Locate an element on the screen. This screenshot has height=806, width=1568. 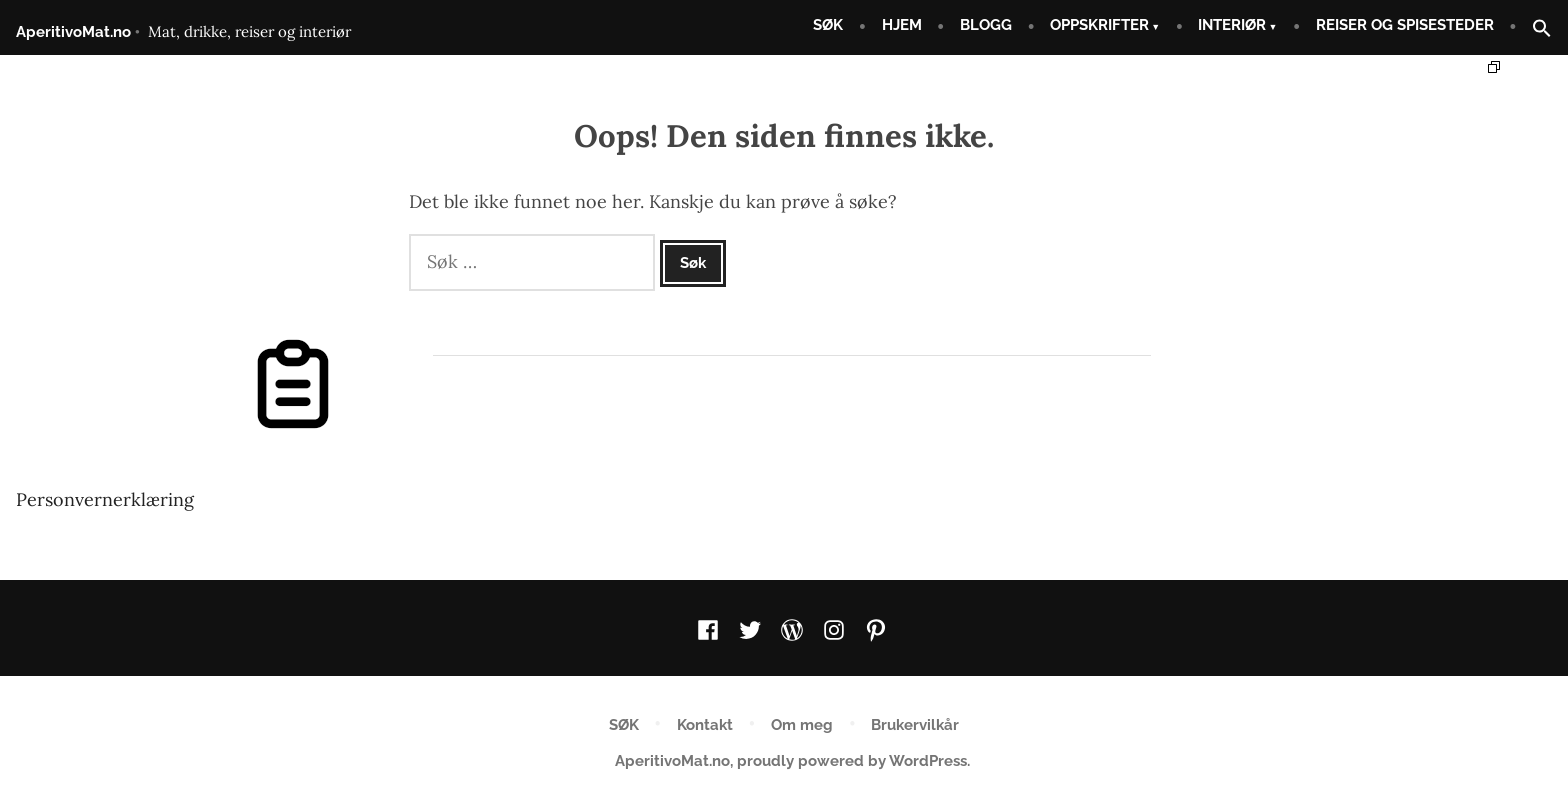
copy to clipboard is located at coordinates (1494, 67).